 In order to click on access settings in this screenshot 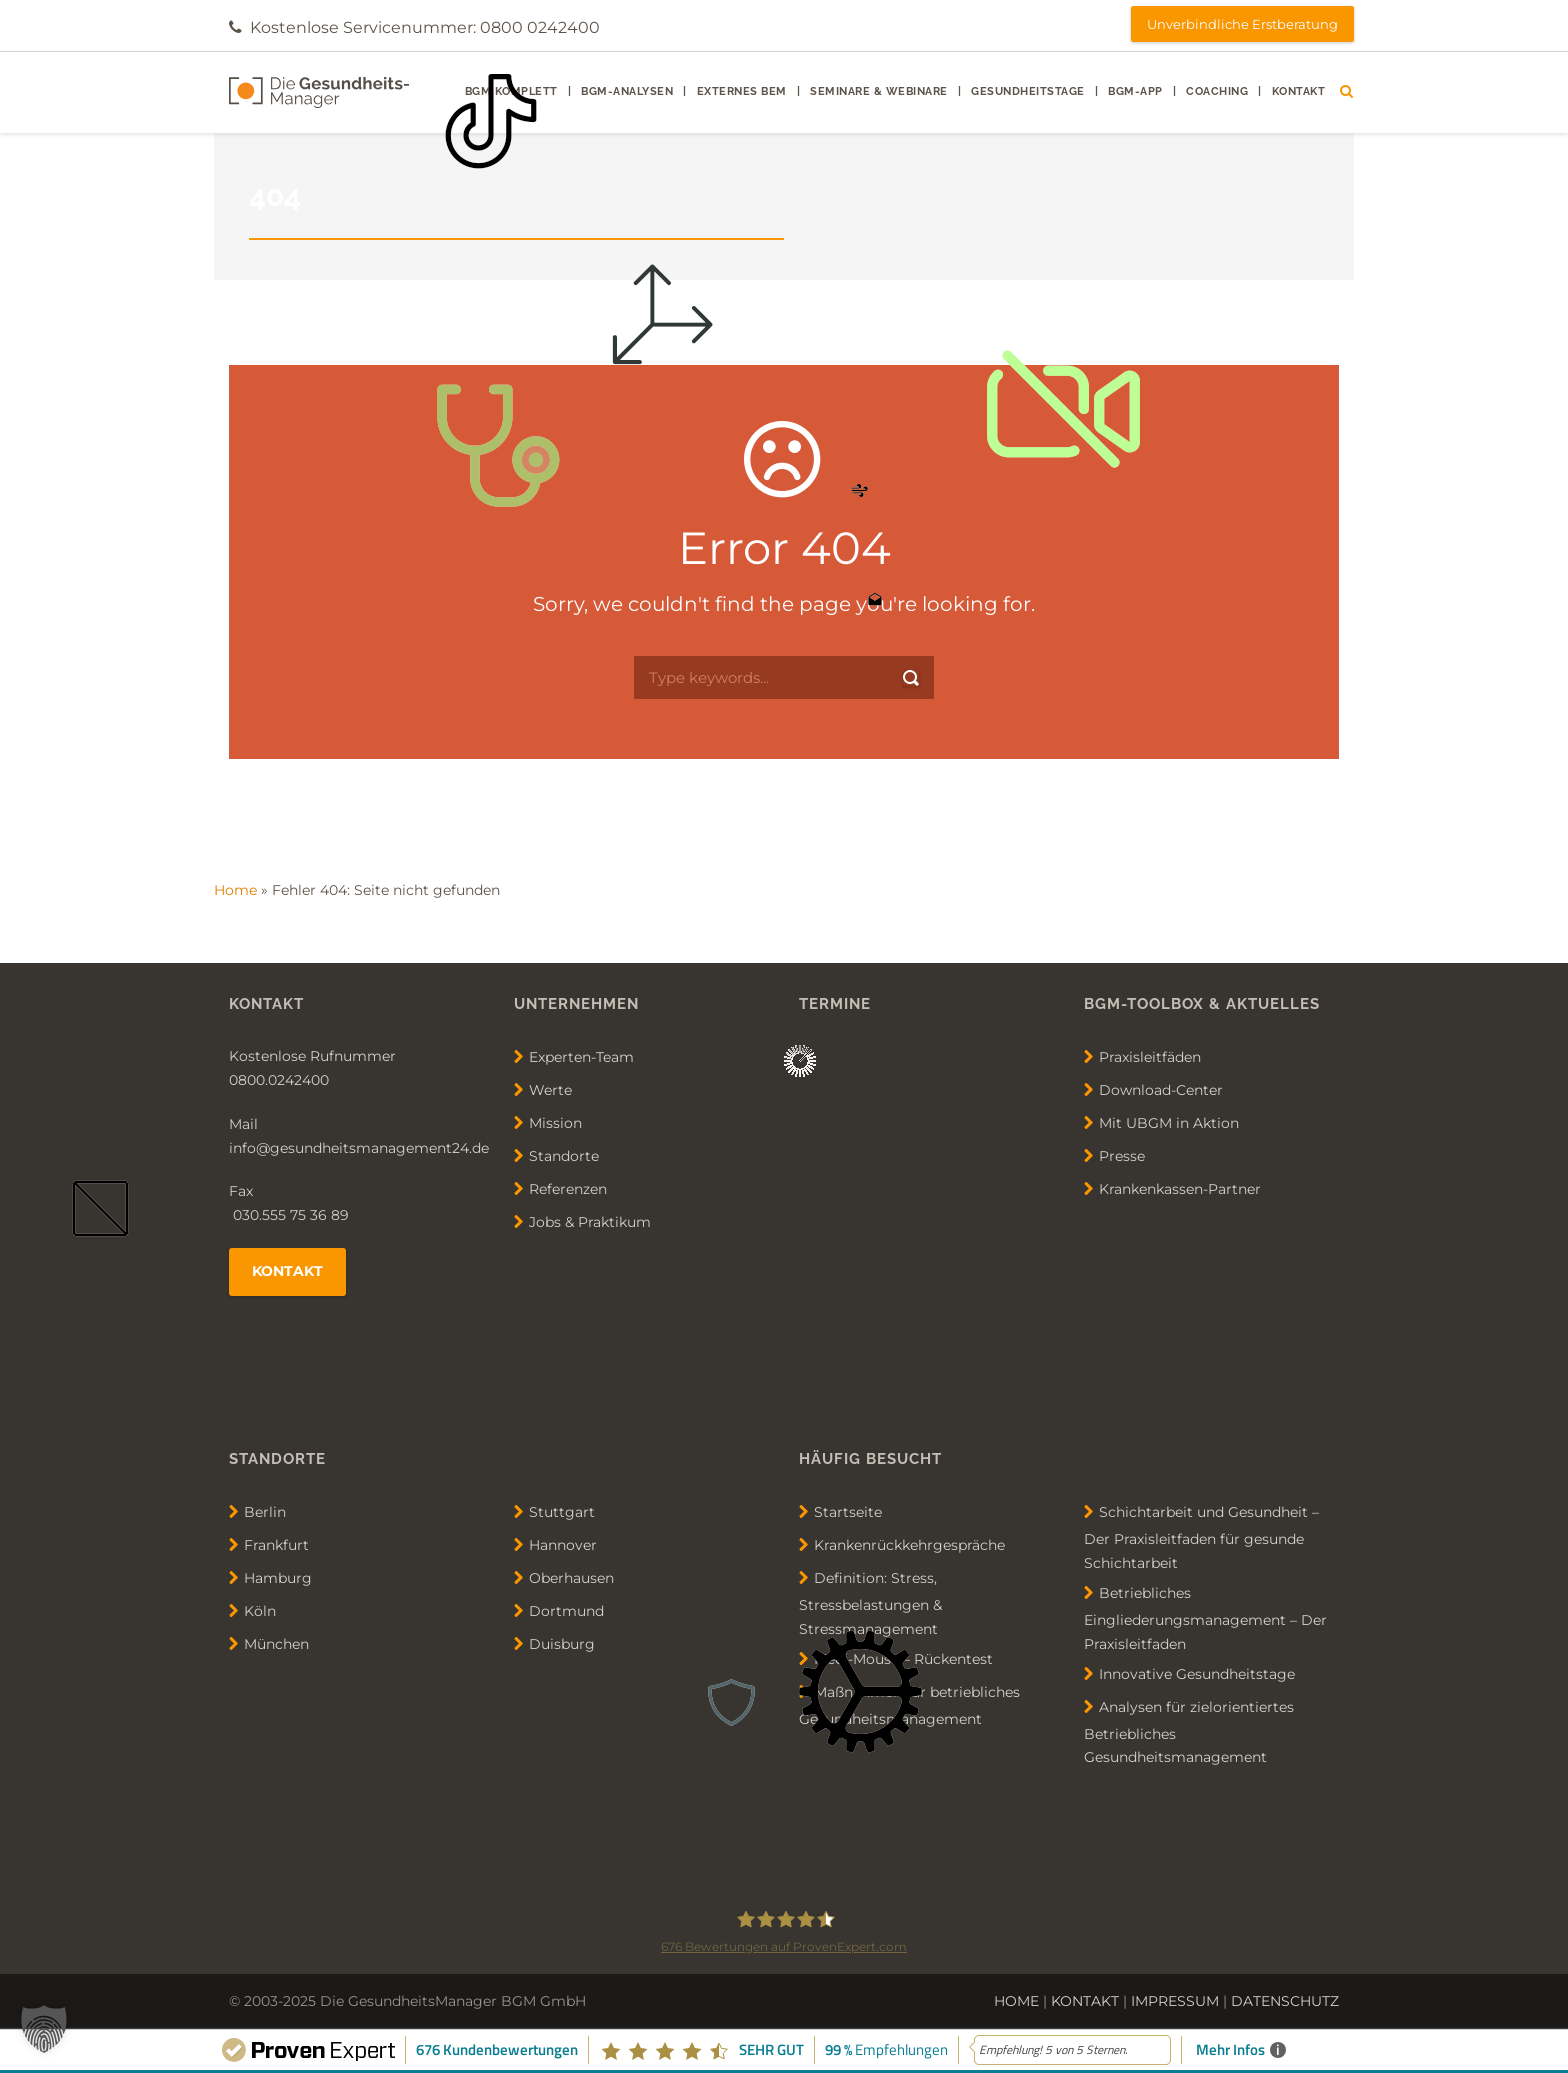, I will do `click(860, 1691)`.